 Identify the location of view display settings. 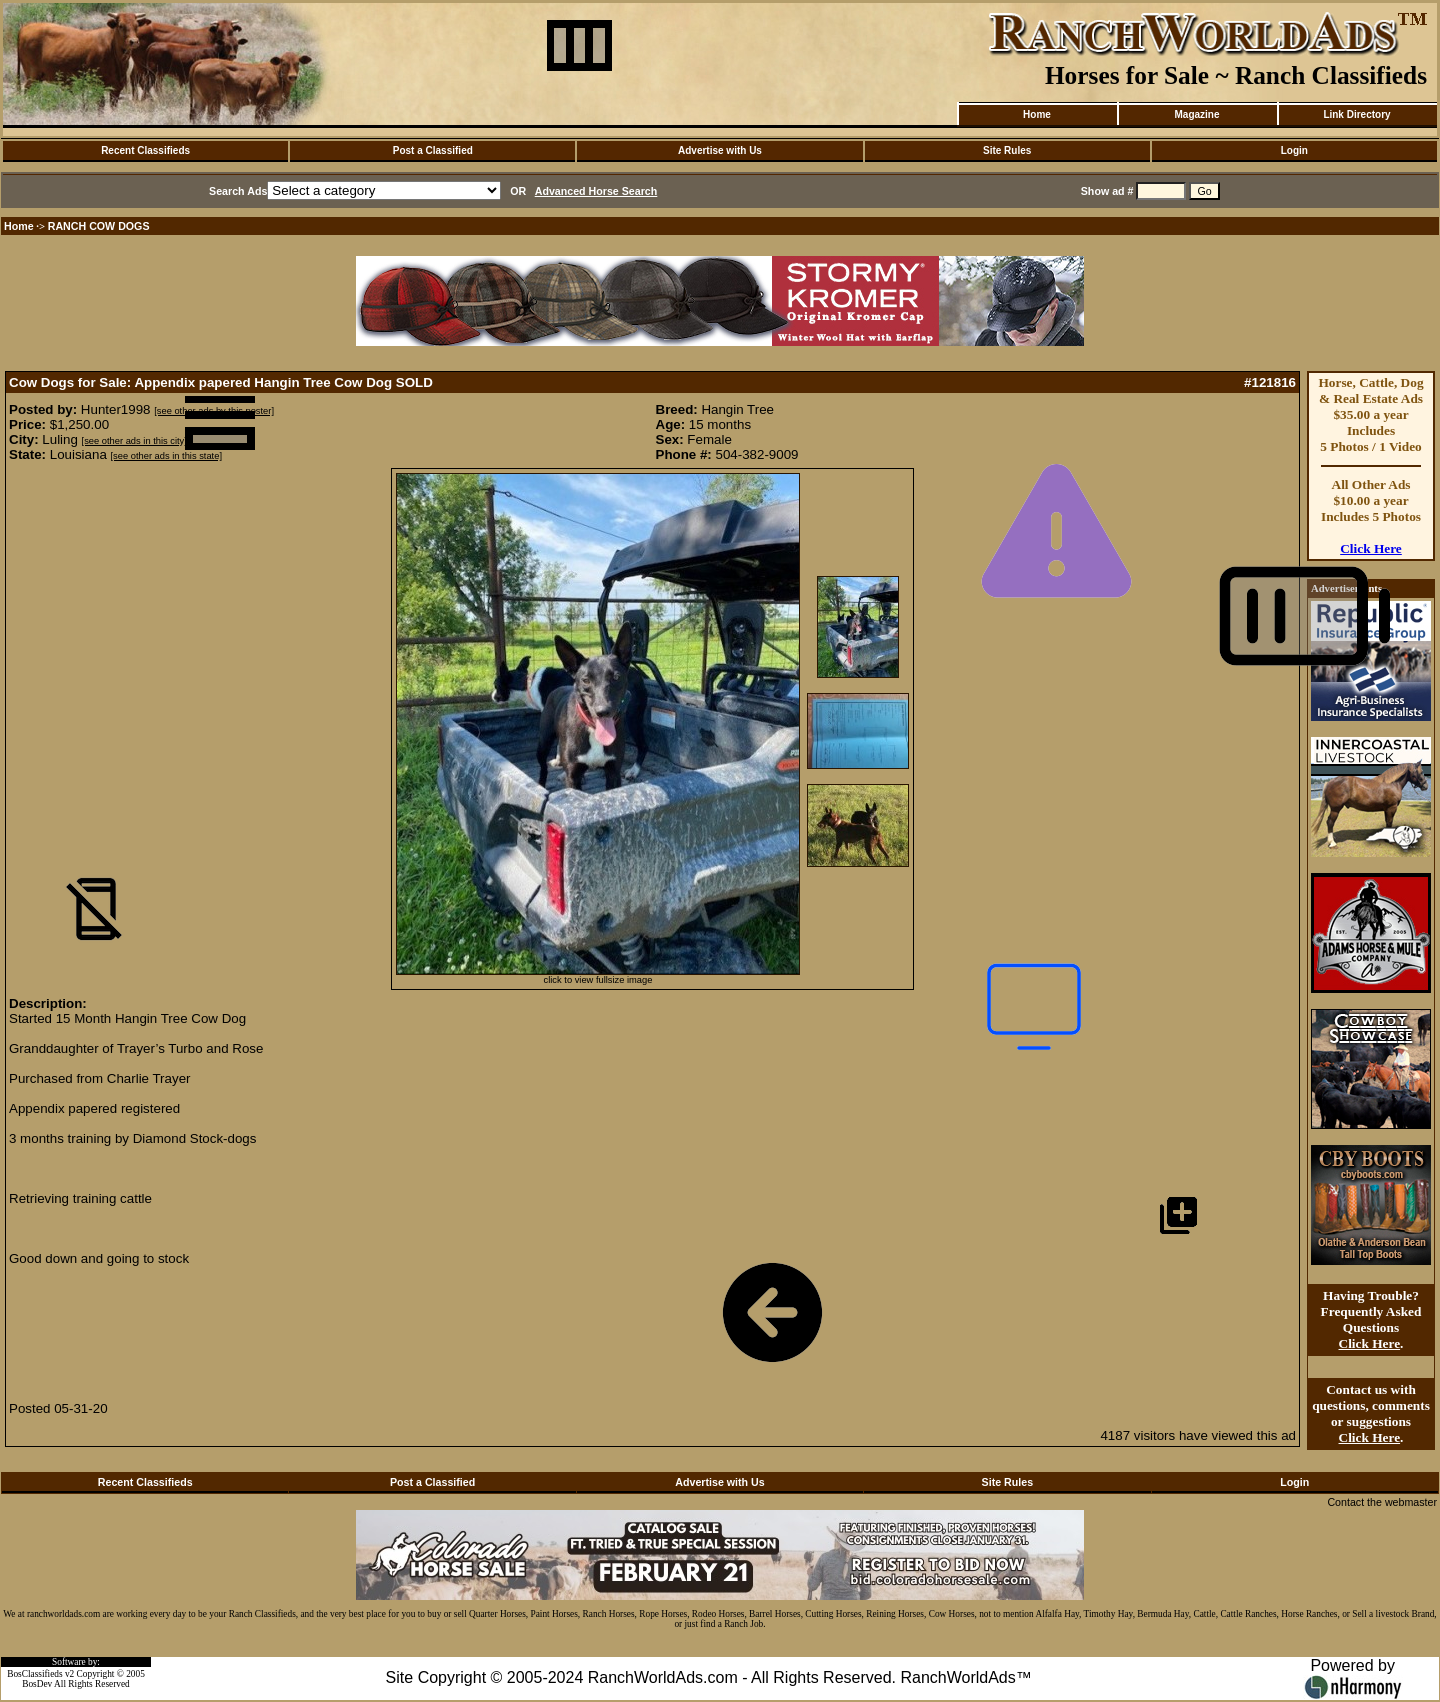
(1034, 1003).